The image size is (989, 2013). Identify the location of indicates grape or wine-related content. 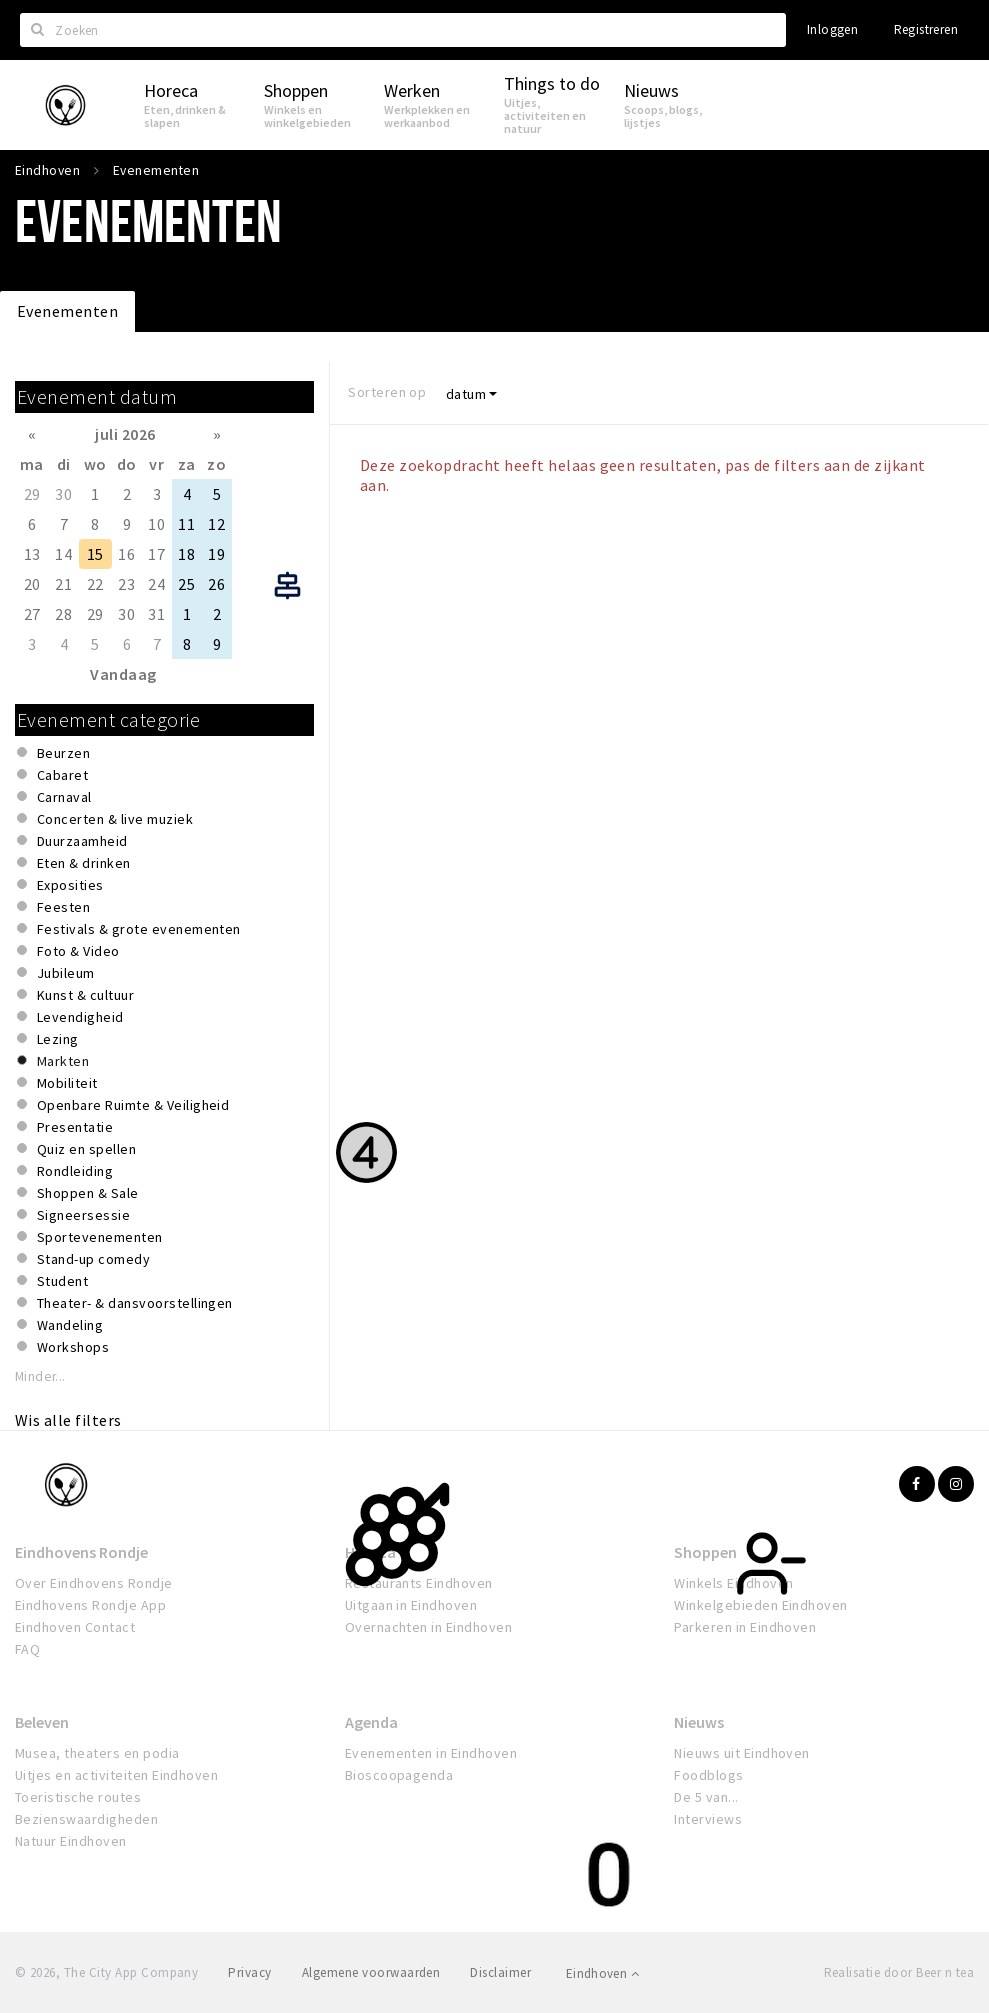
(397, 1534).